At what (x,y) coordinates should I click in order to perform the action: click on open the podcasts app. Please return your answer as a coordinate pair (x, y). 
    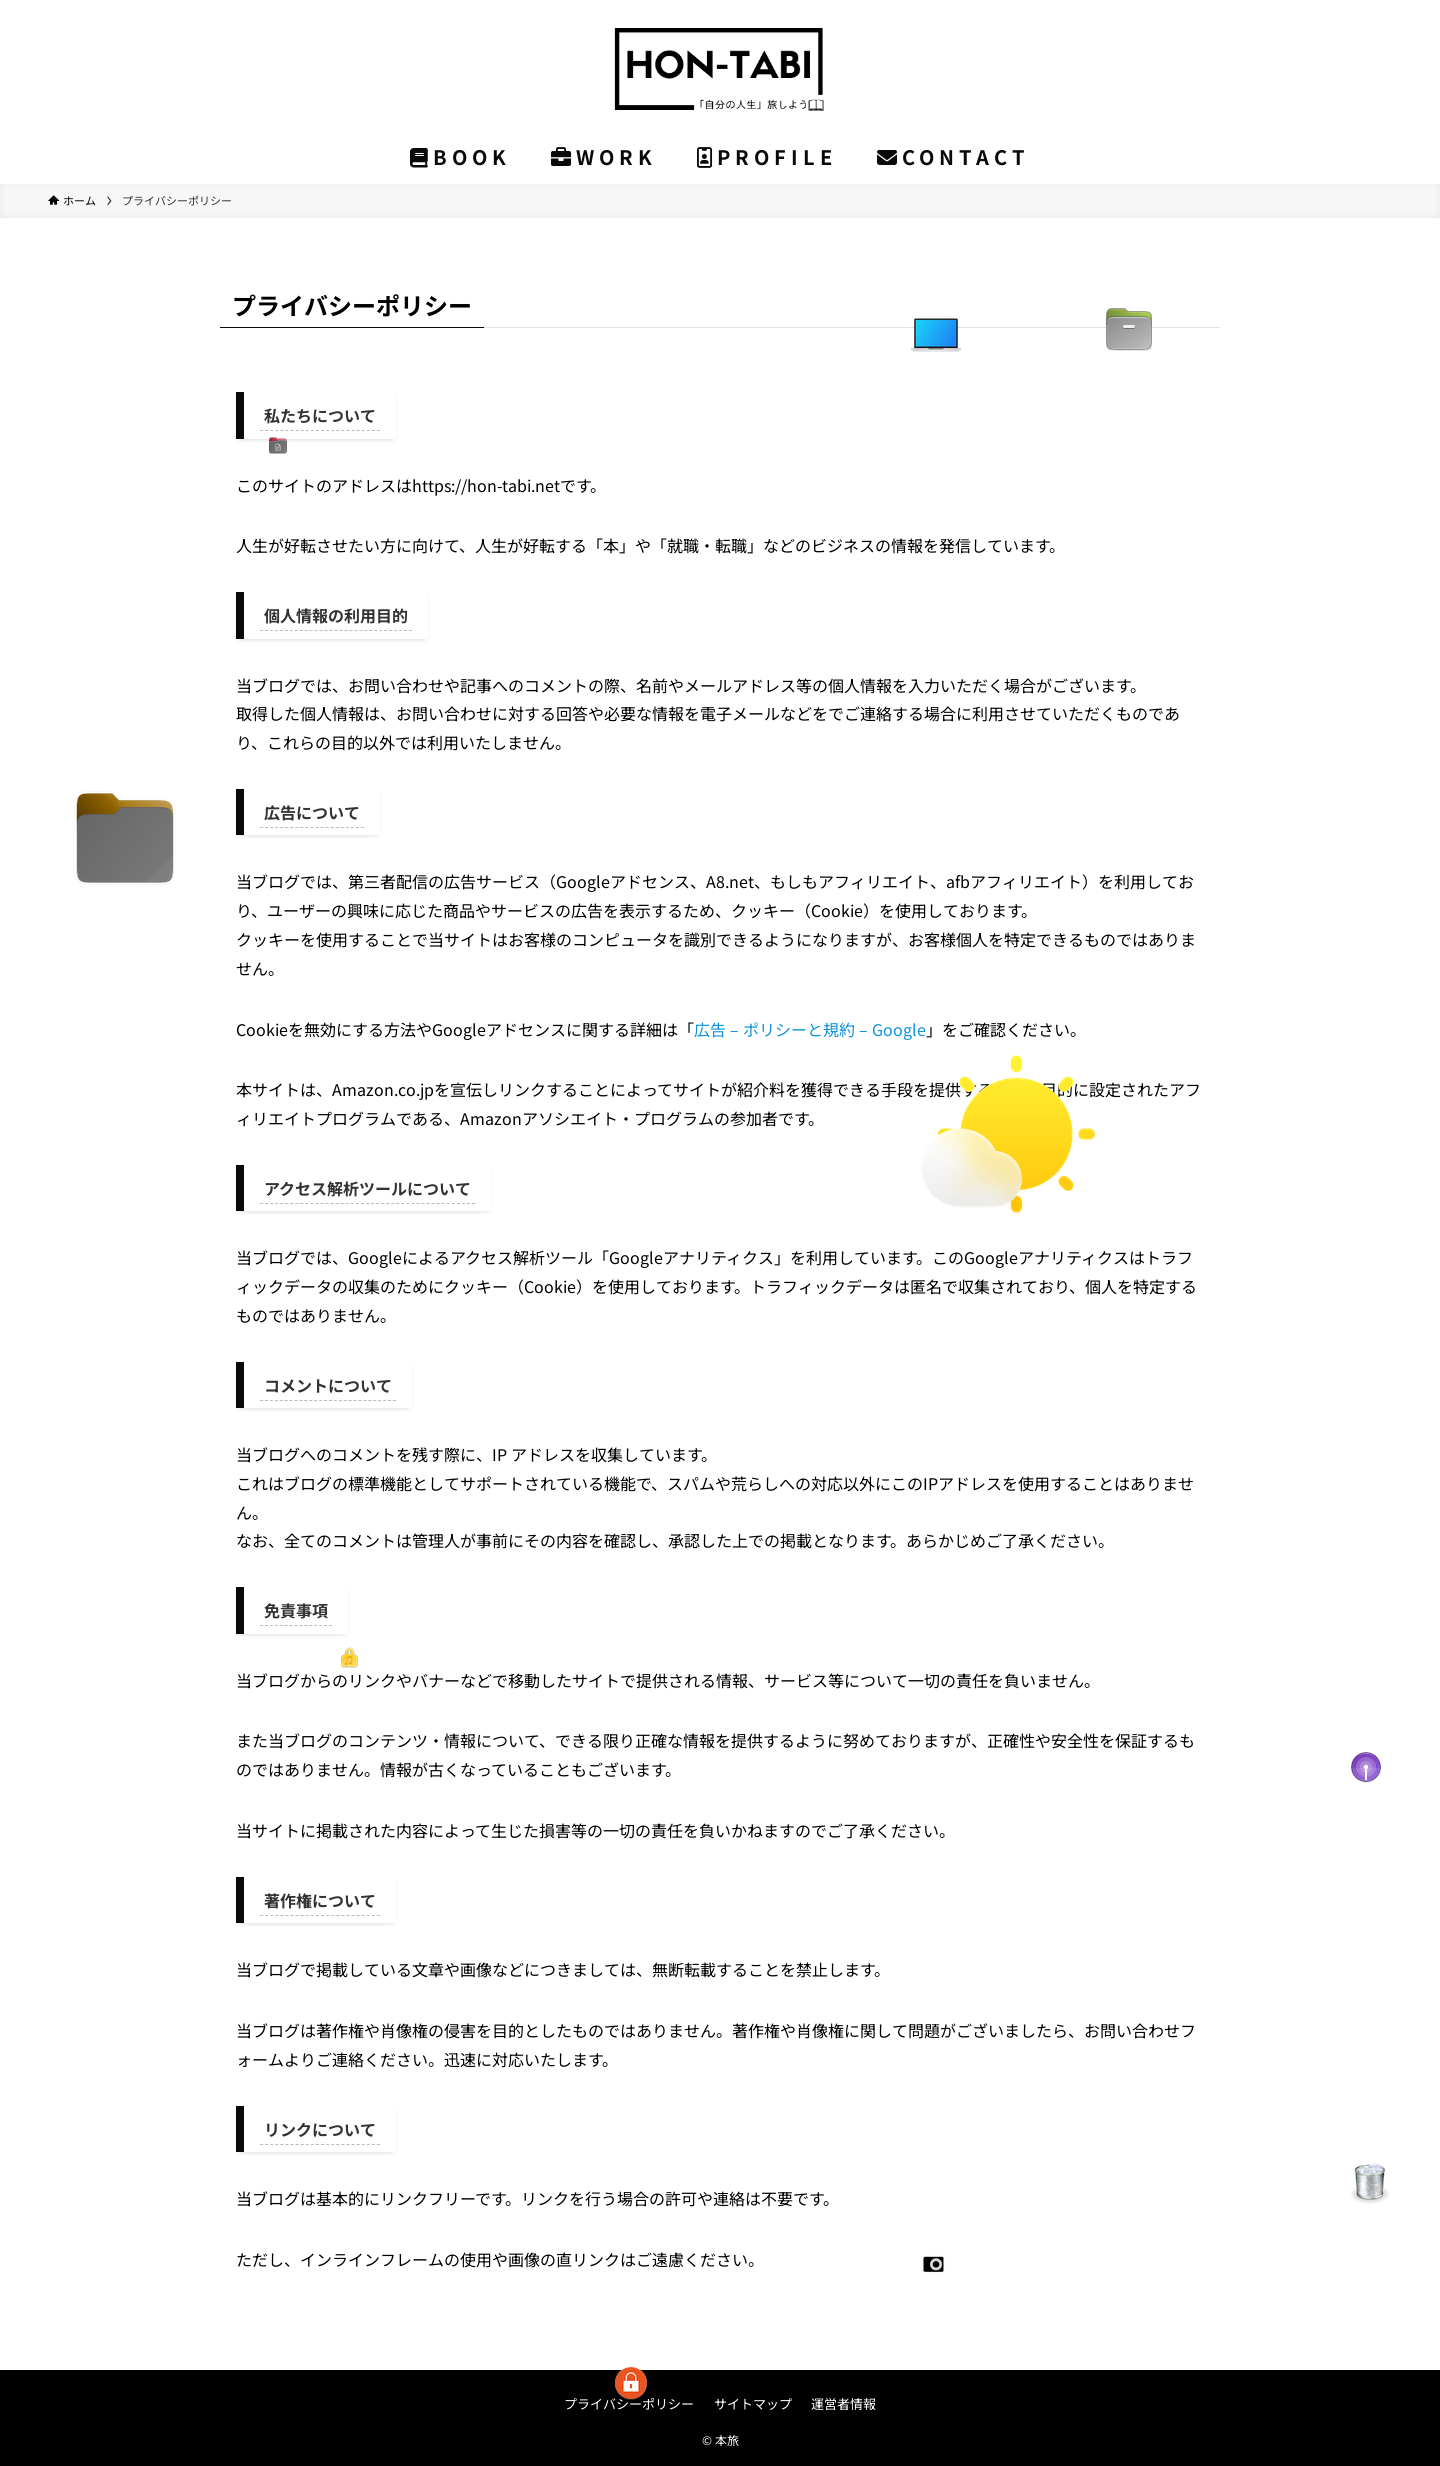
    Looking at the image, I should click on (1366, 1767).